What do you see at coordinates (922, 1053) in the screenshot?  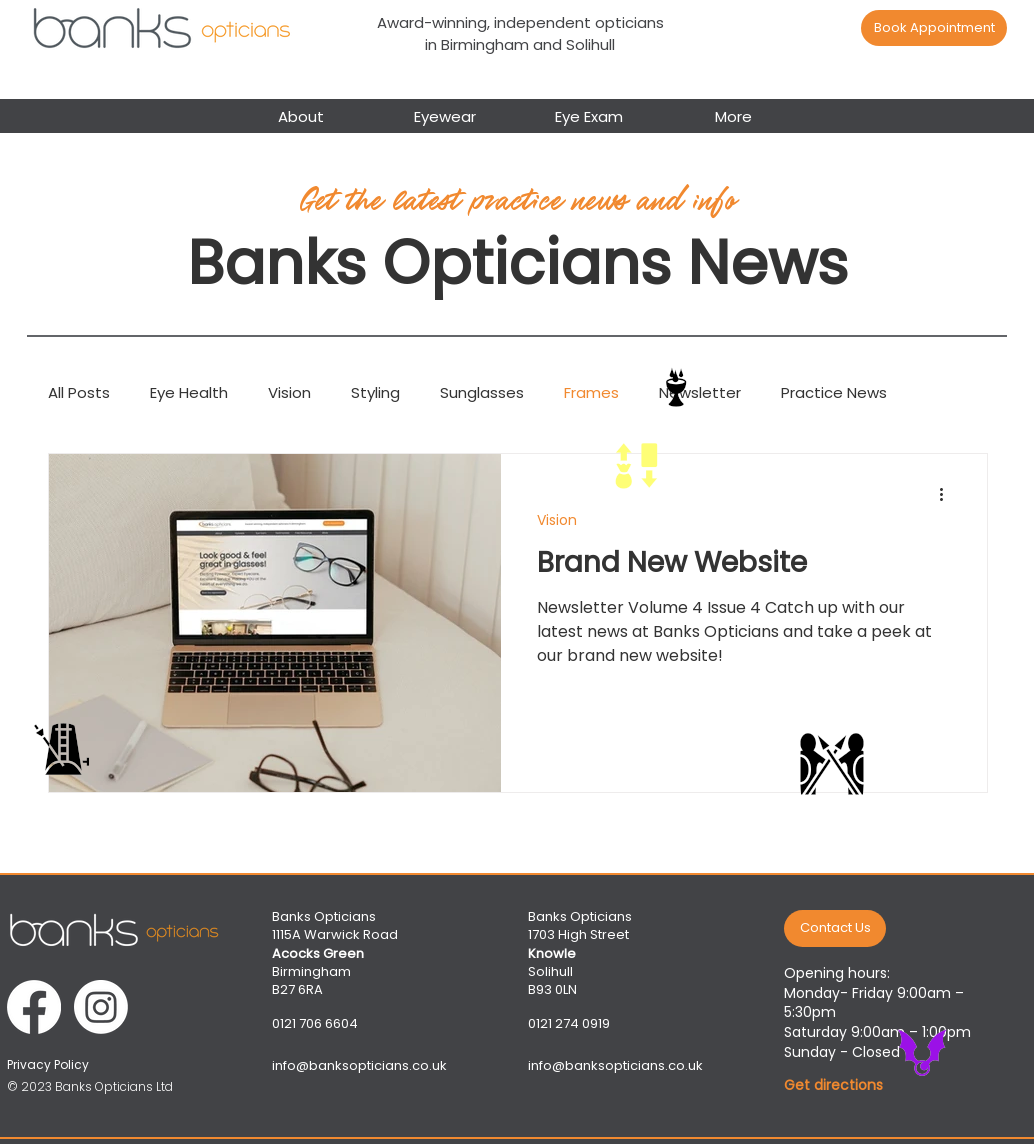 I see `bat-themed game faction or guild emblem` at bounding box center [922, 1053].